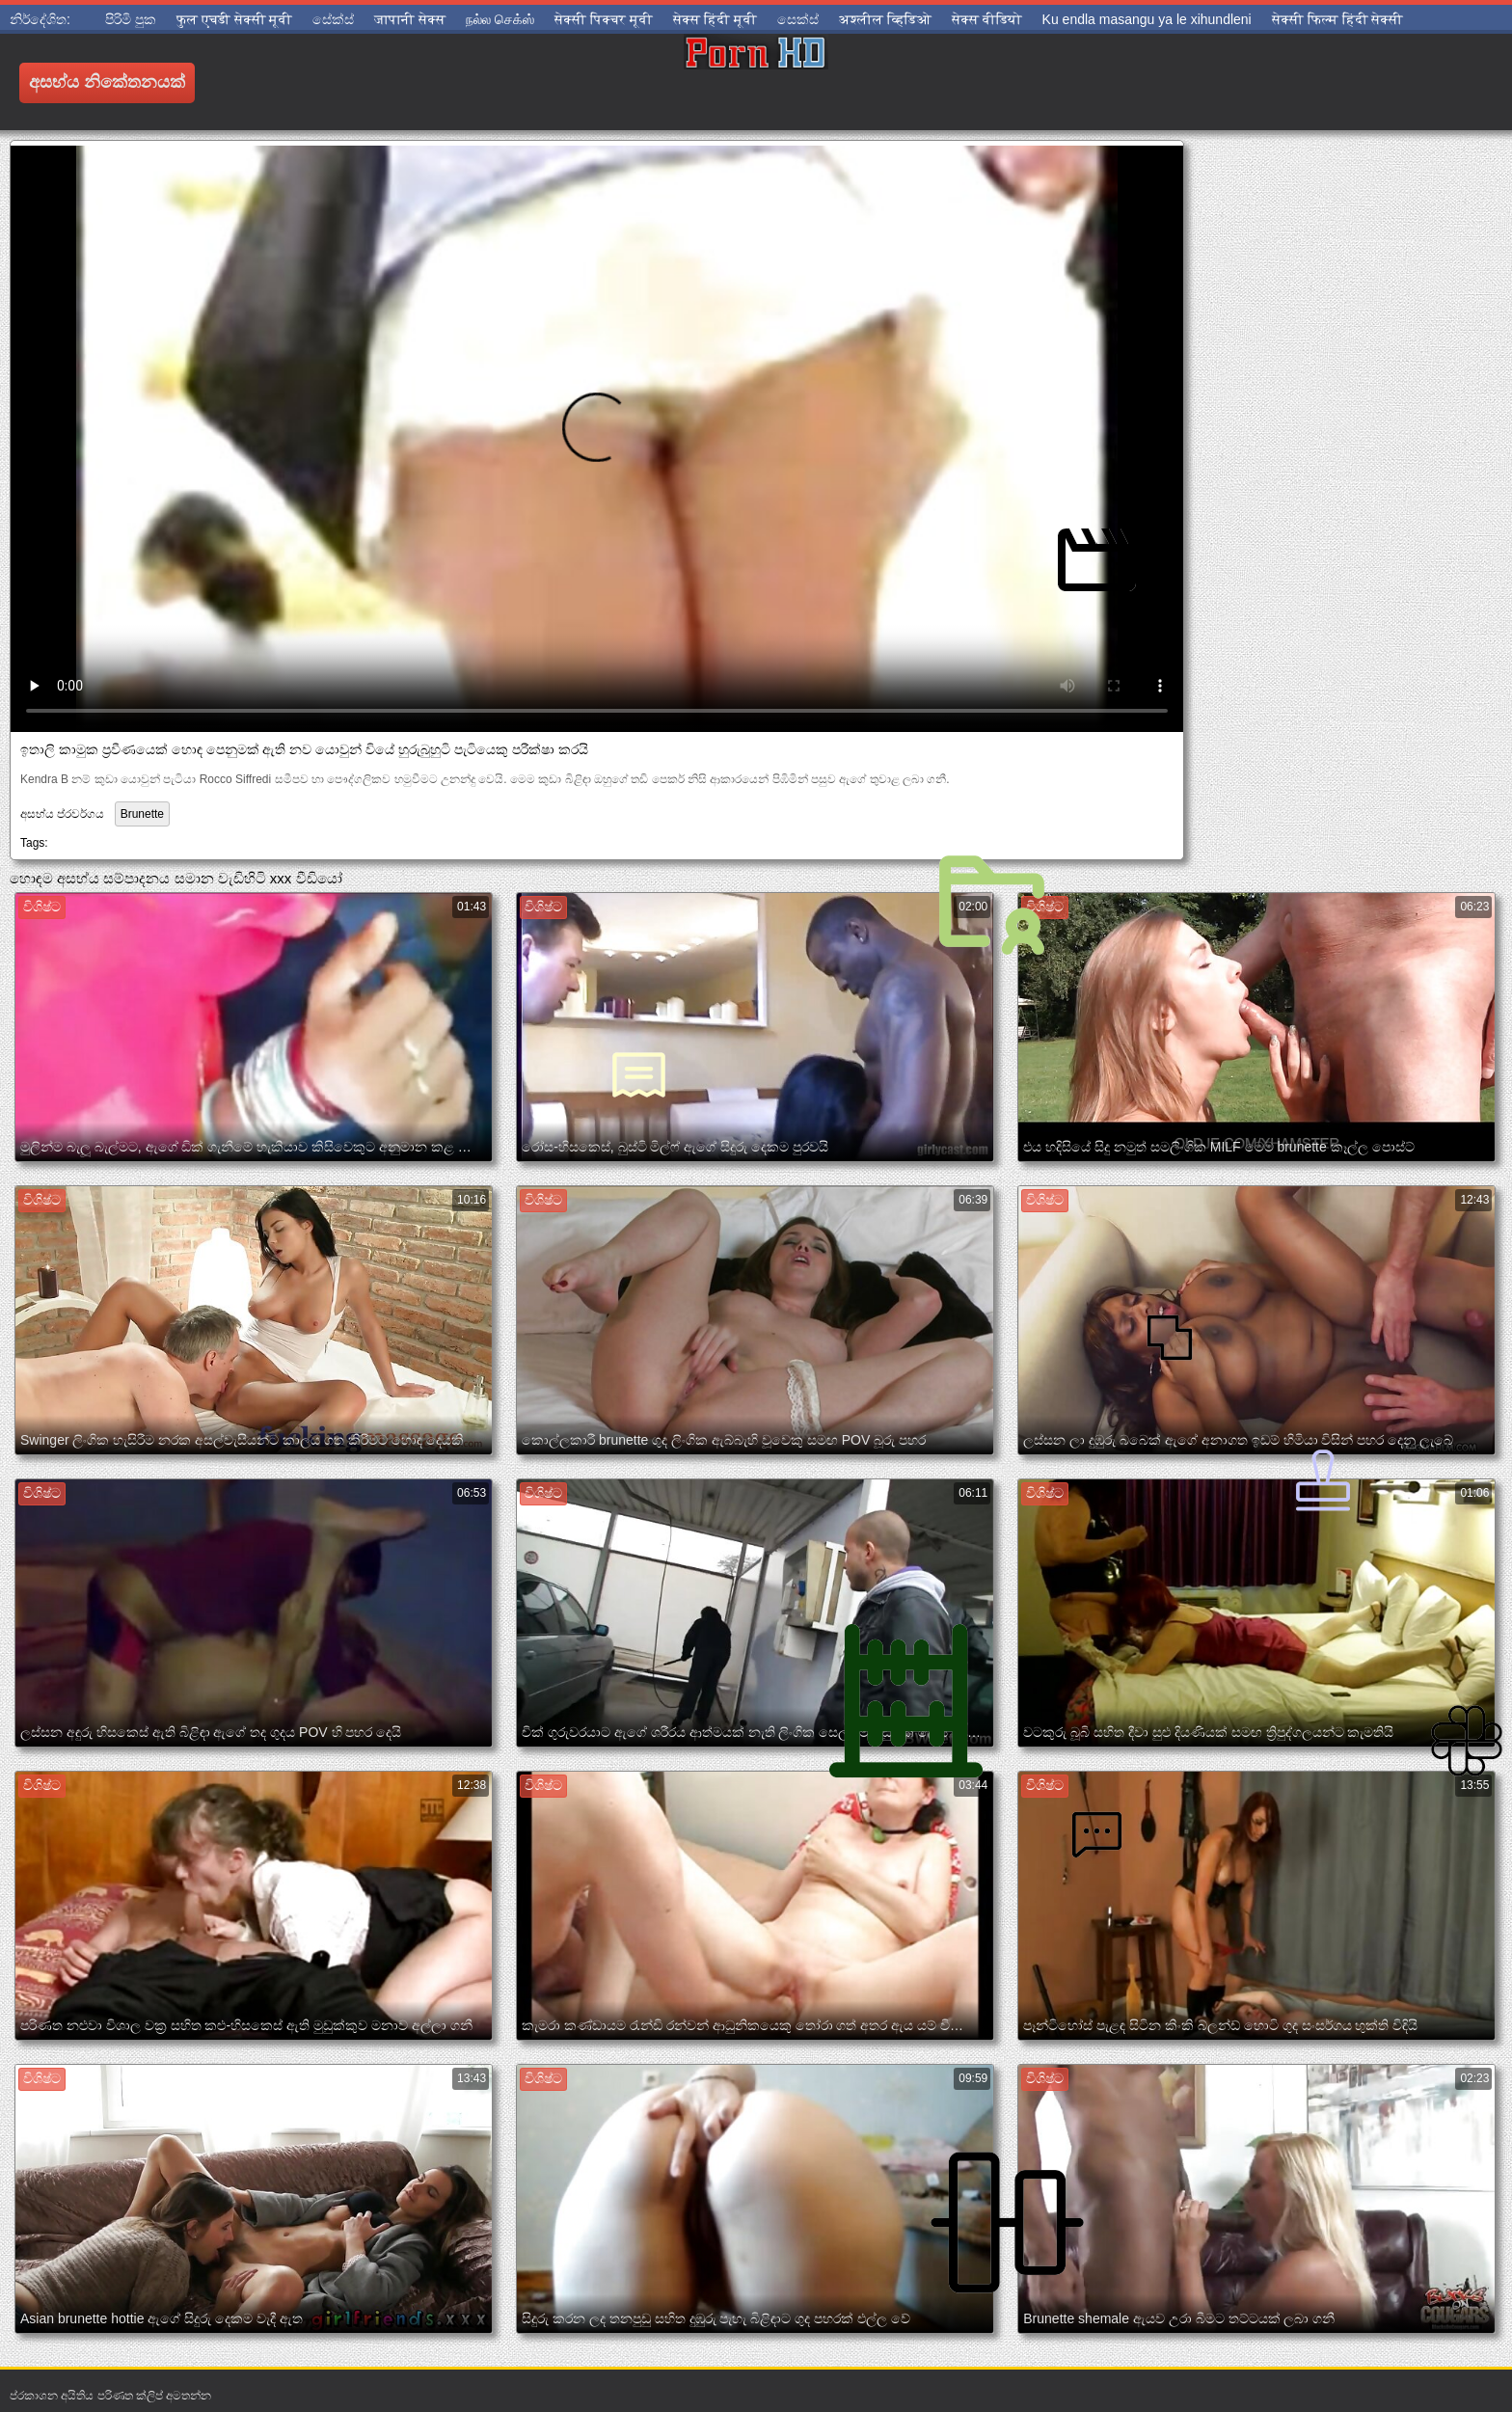 The height and width of the screenshot is (2412, 1512). Describe the element at coordinates (1096, 1830) in the screenshot. I see `open chat or messaging` at that location.